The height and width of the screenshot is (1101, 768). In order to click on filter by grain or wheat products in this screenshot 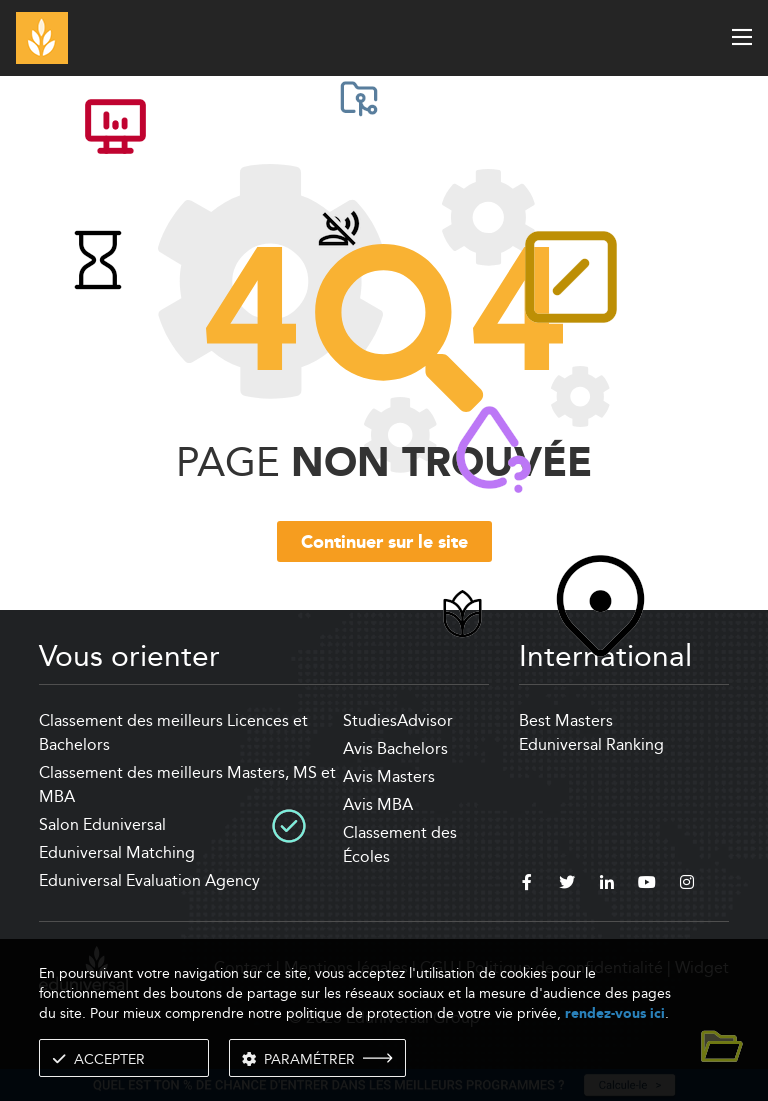, I will do `click(462, 614)`.